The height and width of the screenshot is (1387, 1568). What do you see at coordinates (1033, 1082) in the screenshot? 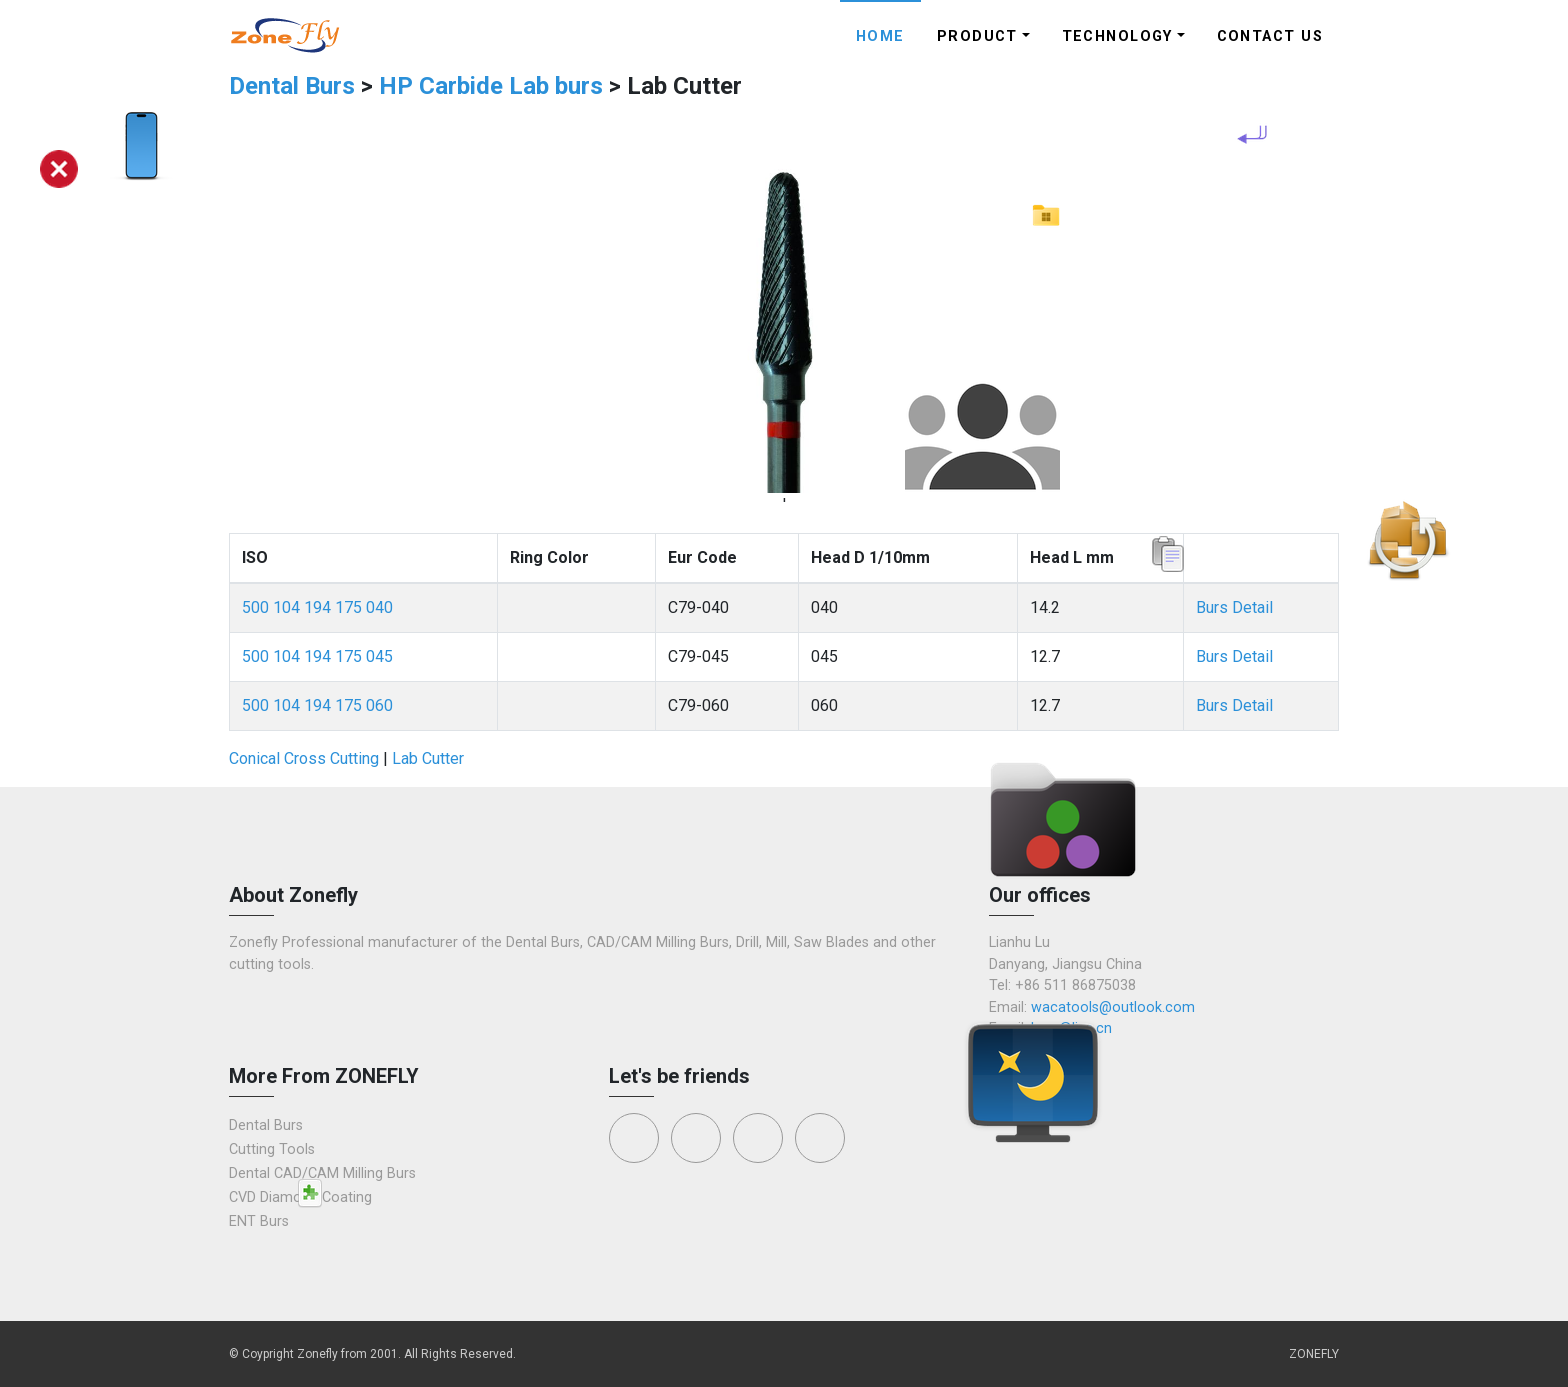
I see `open screensaver settings` at bounding box center [1033, 1082].